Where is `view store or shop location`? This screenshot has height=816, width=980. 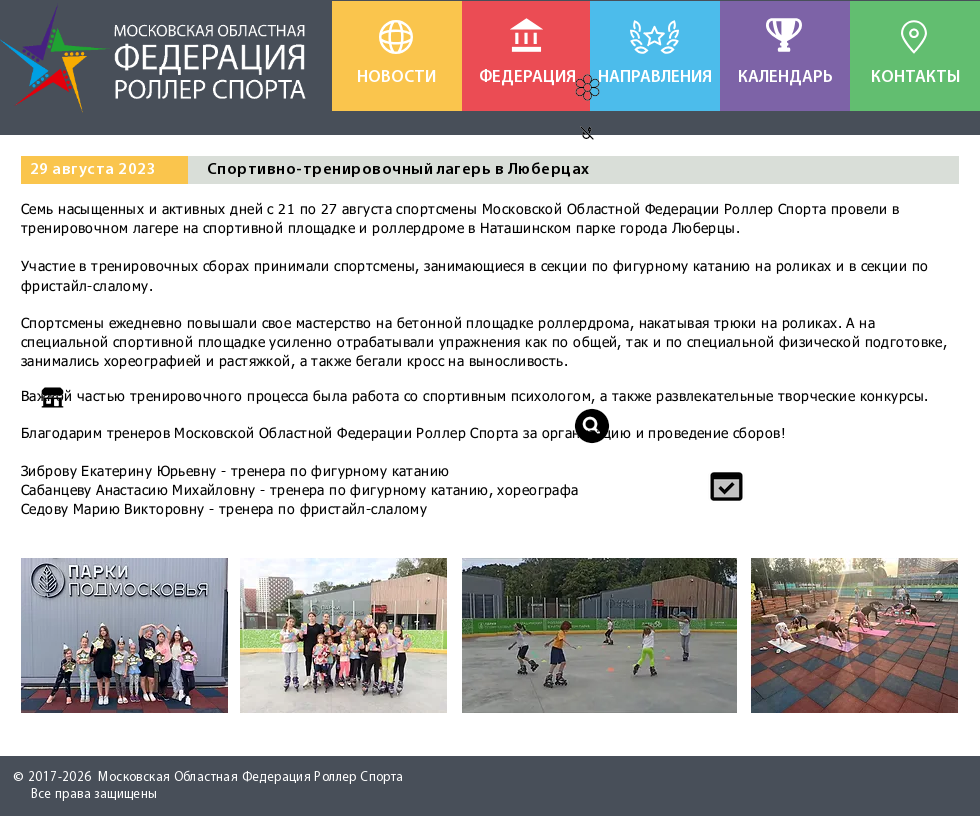 view store or shop location is located at coordinates (52, 397).